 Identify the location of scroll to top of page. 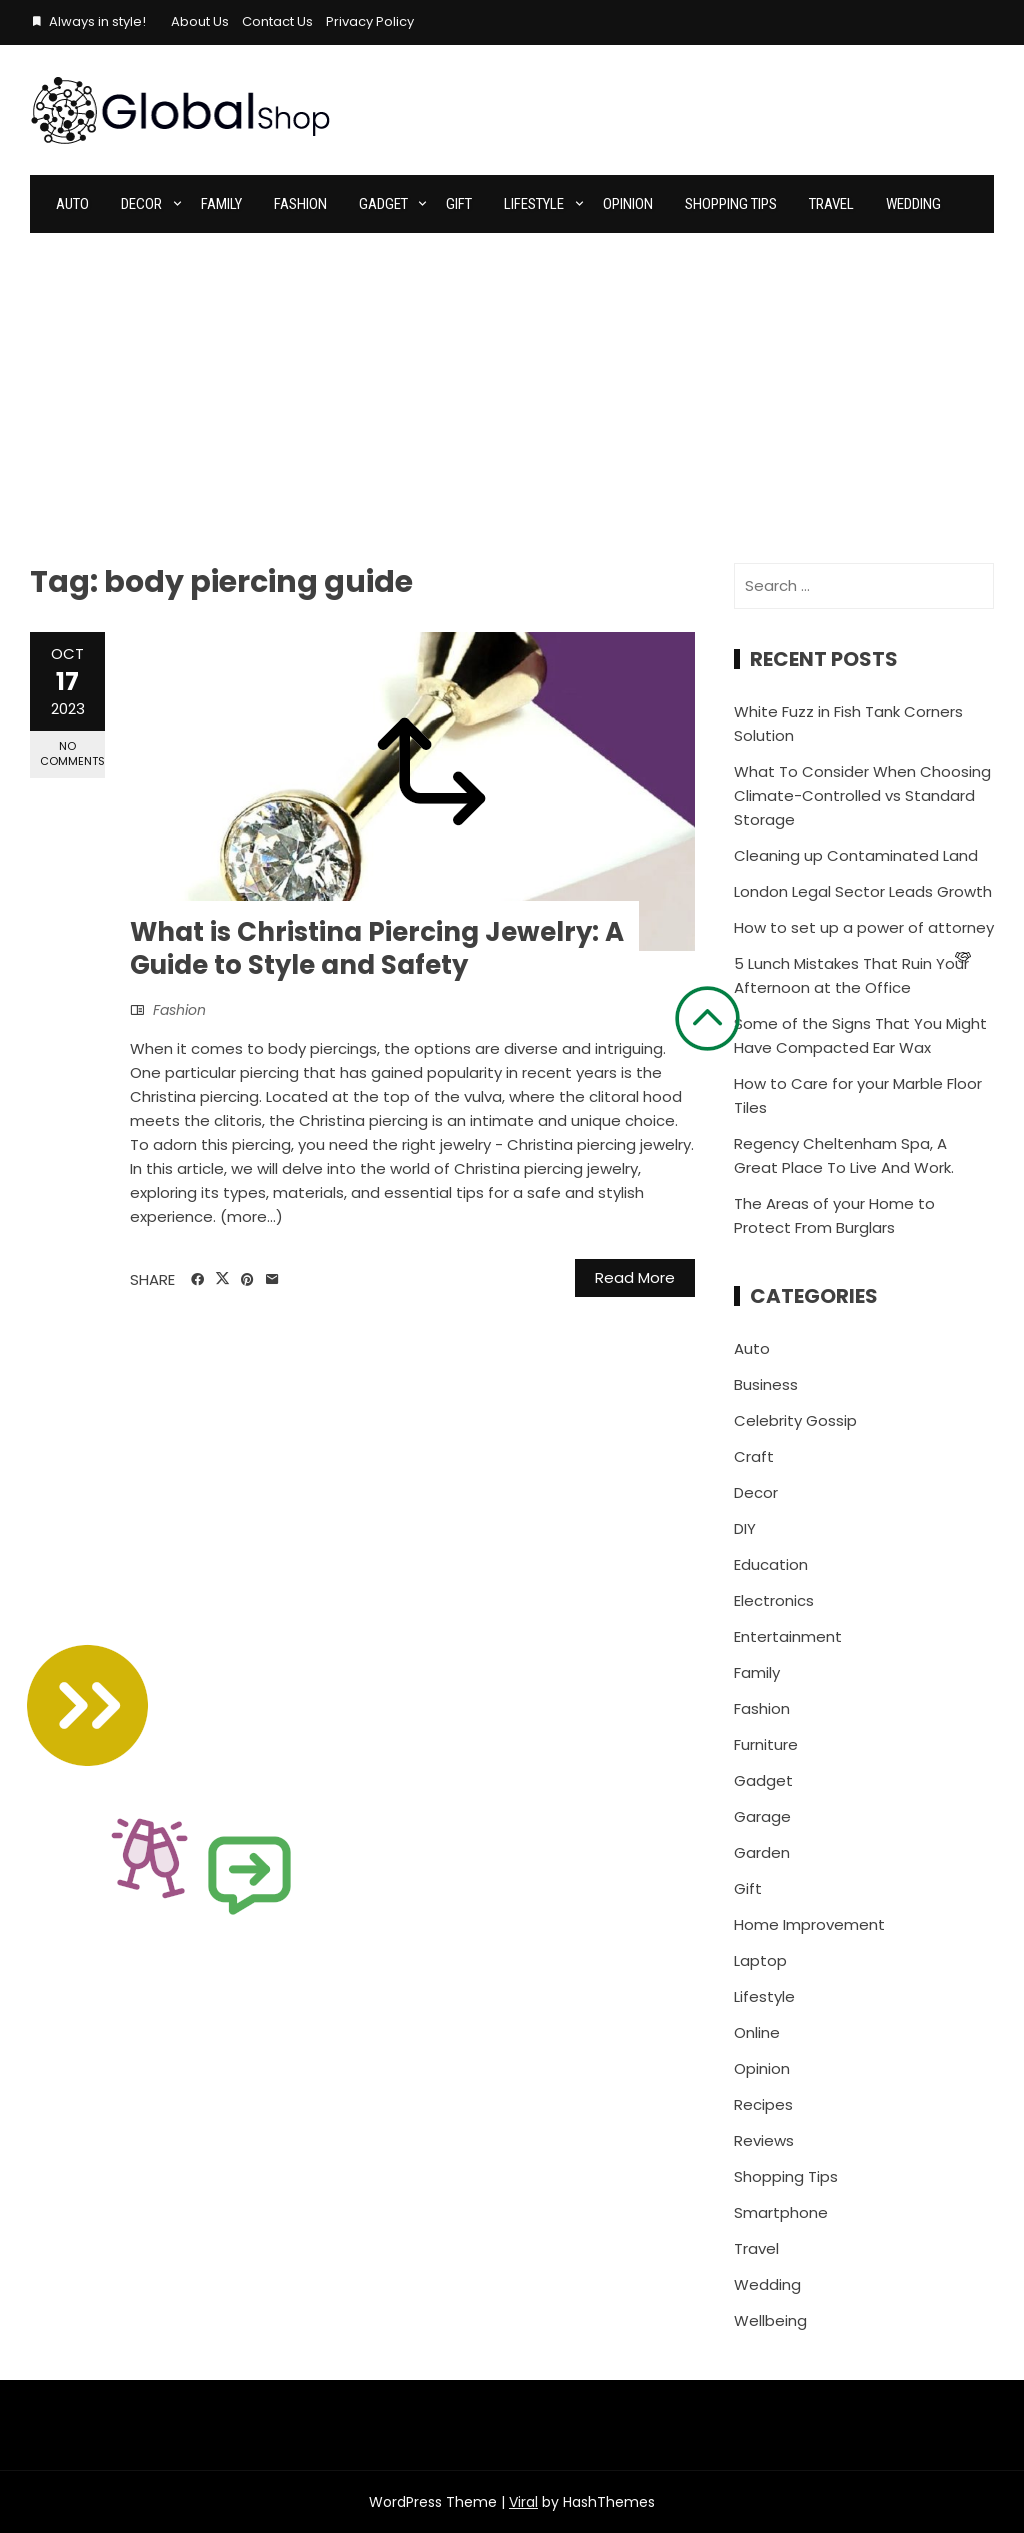
(707, 1018).